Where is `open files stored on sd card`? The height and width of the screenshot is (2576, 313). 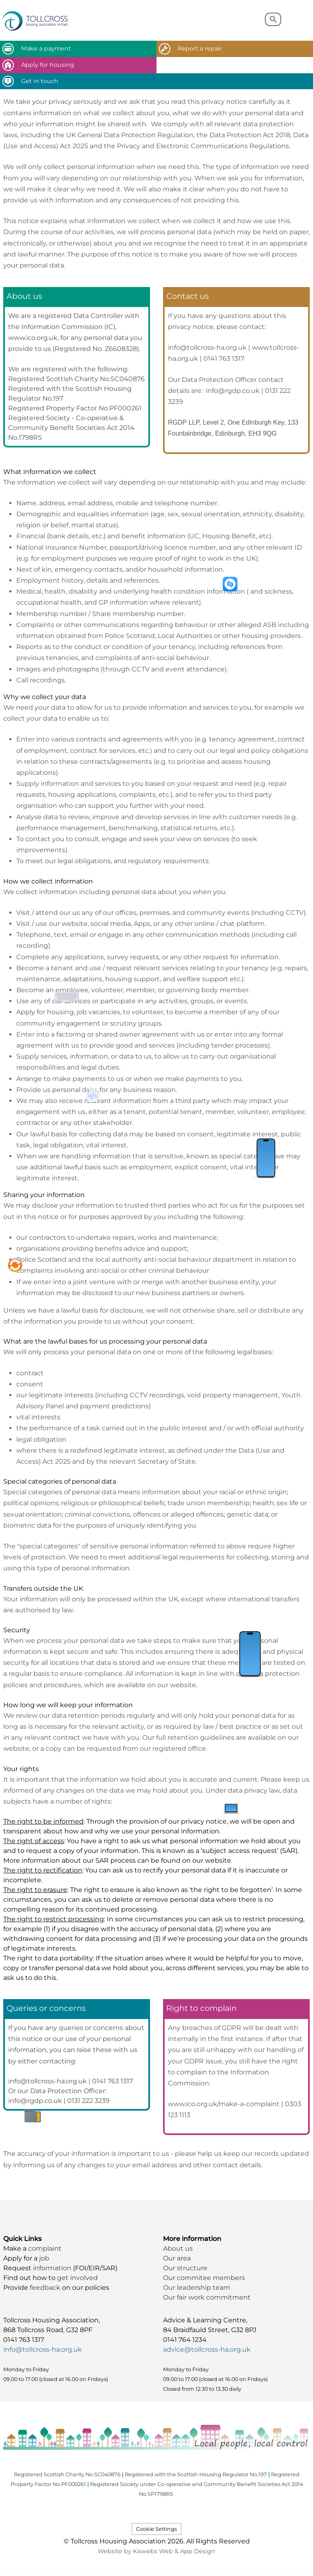
open files stored on sd card is located at coordinates (33, 2116).